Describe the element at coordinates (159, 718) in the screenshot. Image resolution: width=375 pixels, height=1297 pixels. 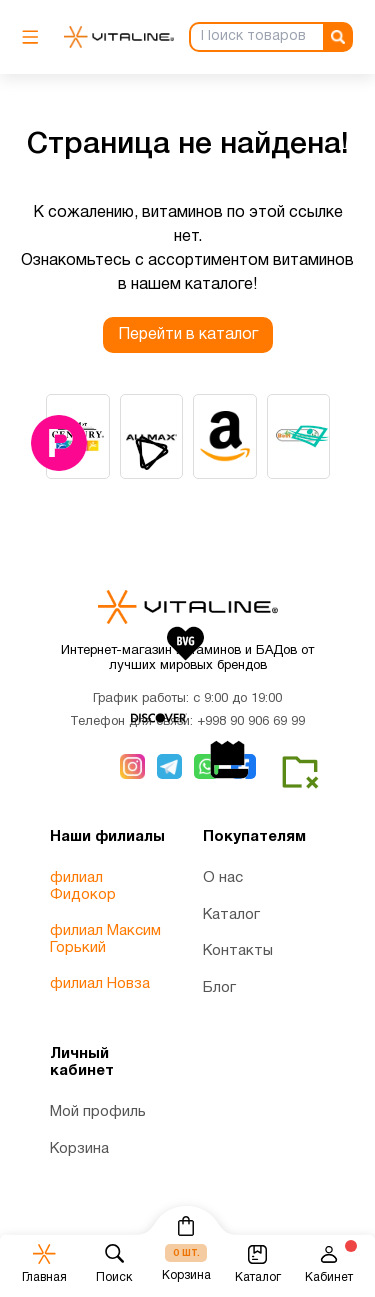
I see `pay with Discover card` at that location.